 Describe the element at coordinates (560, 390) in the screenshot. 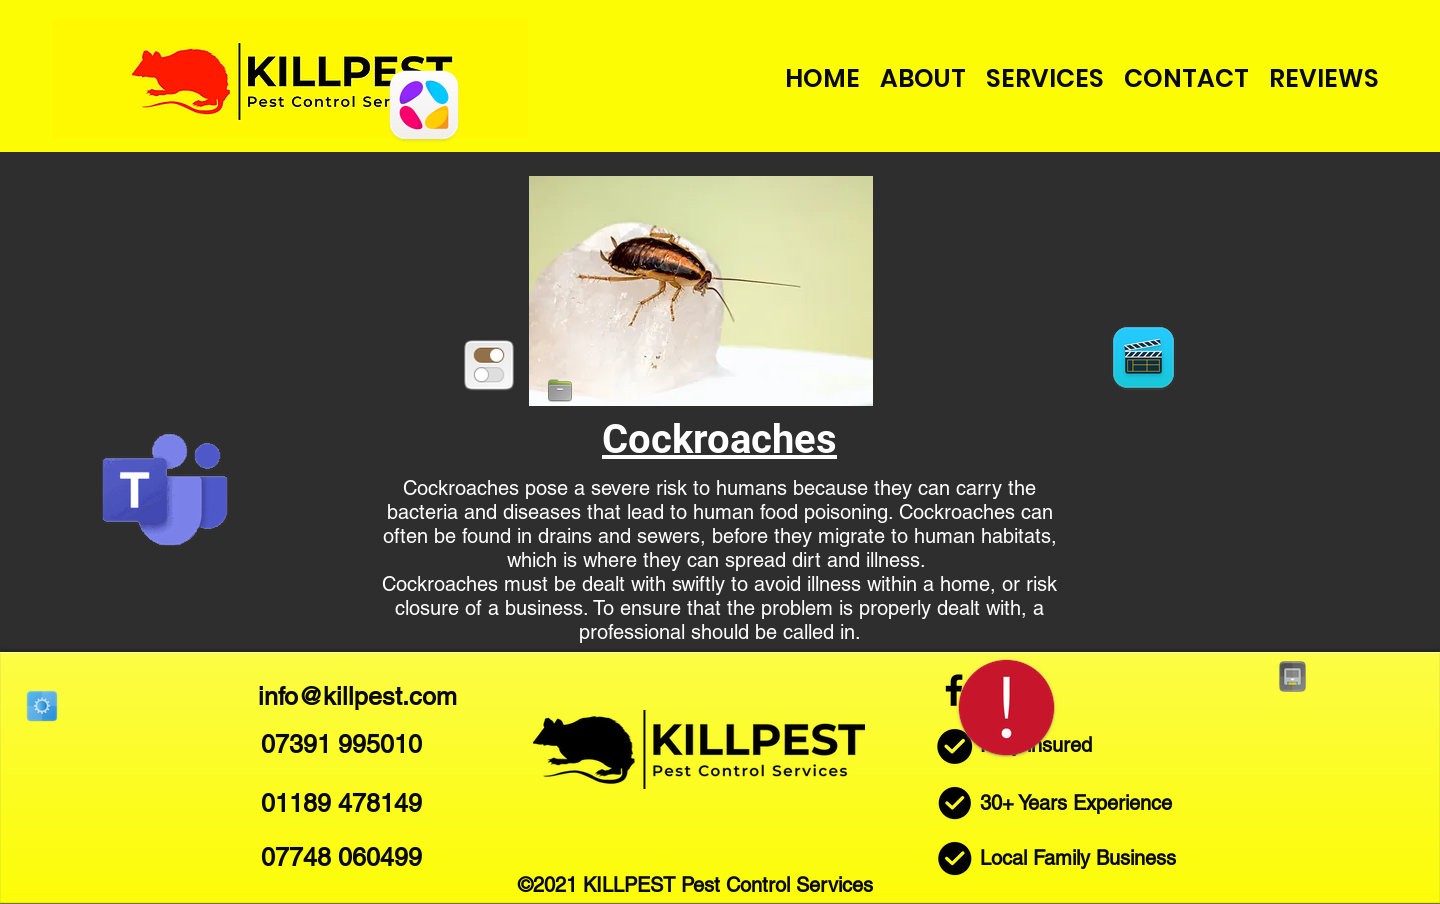

I see `open the file manager` at that location.